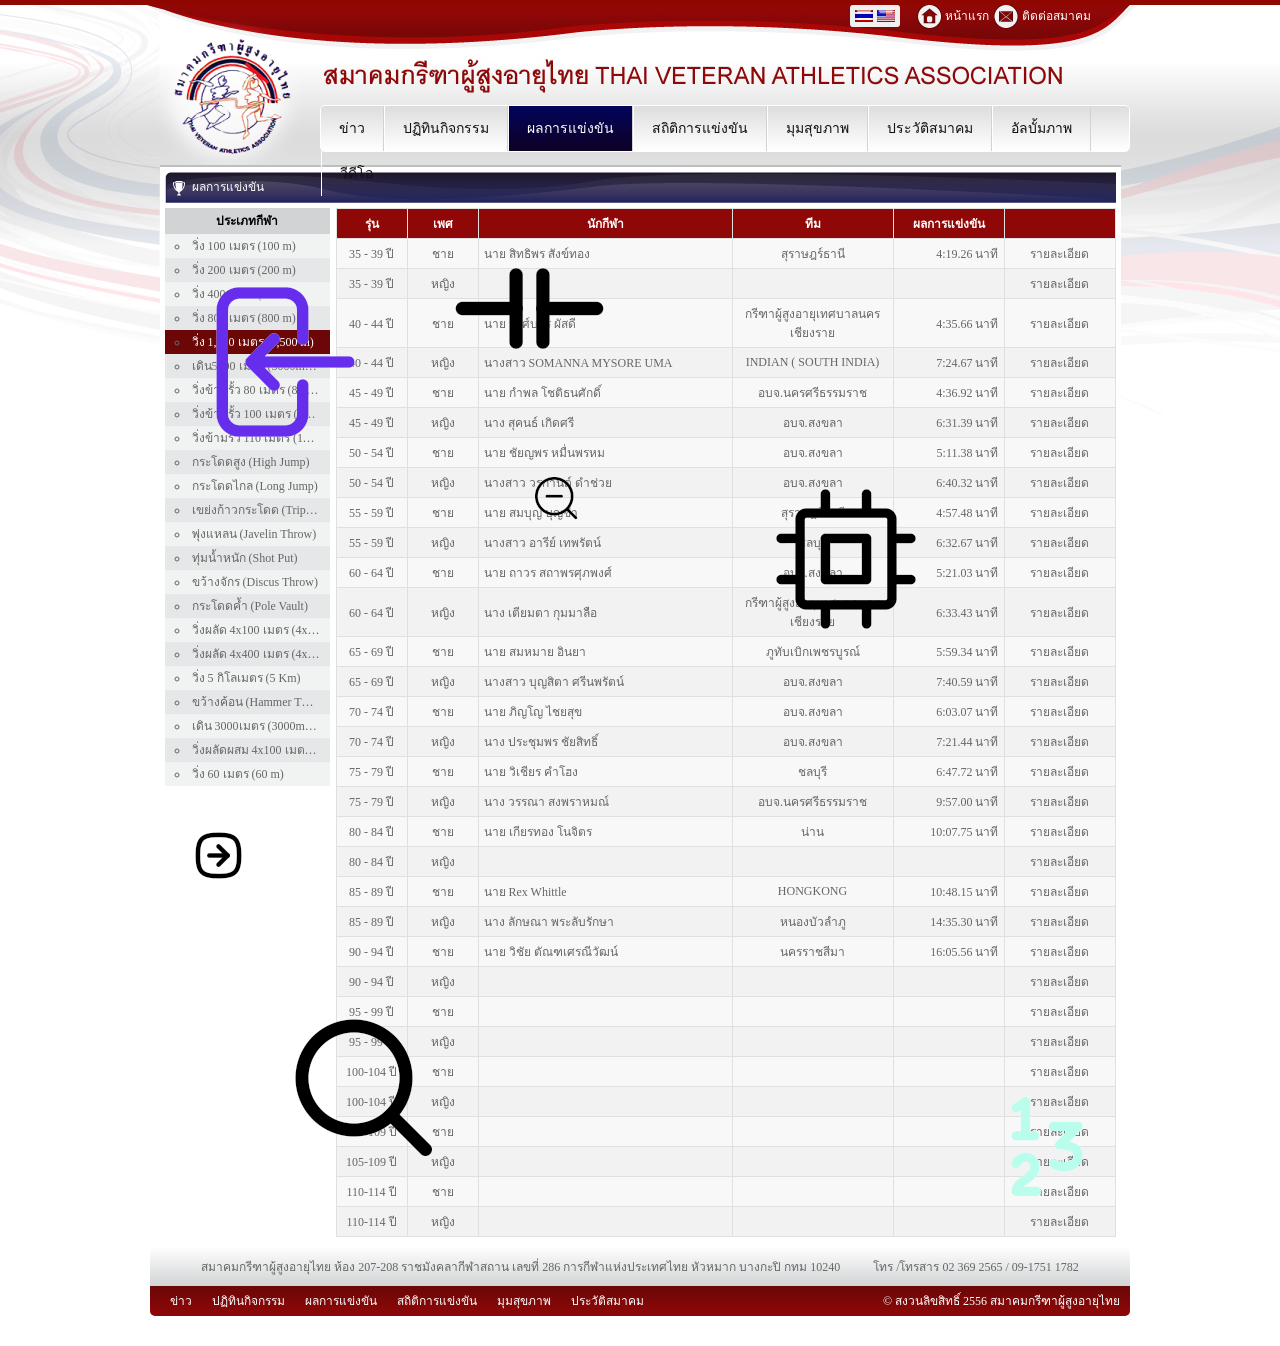 The width and height of the screenshot is (1280, 1346). I want to click on capacitor component in a circuit diagram, so click(529, 308).